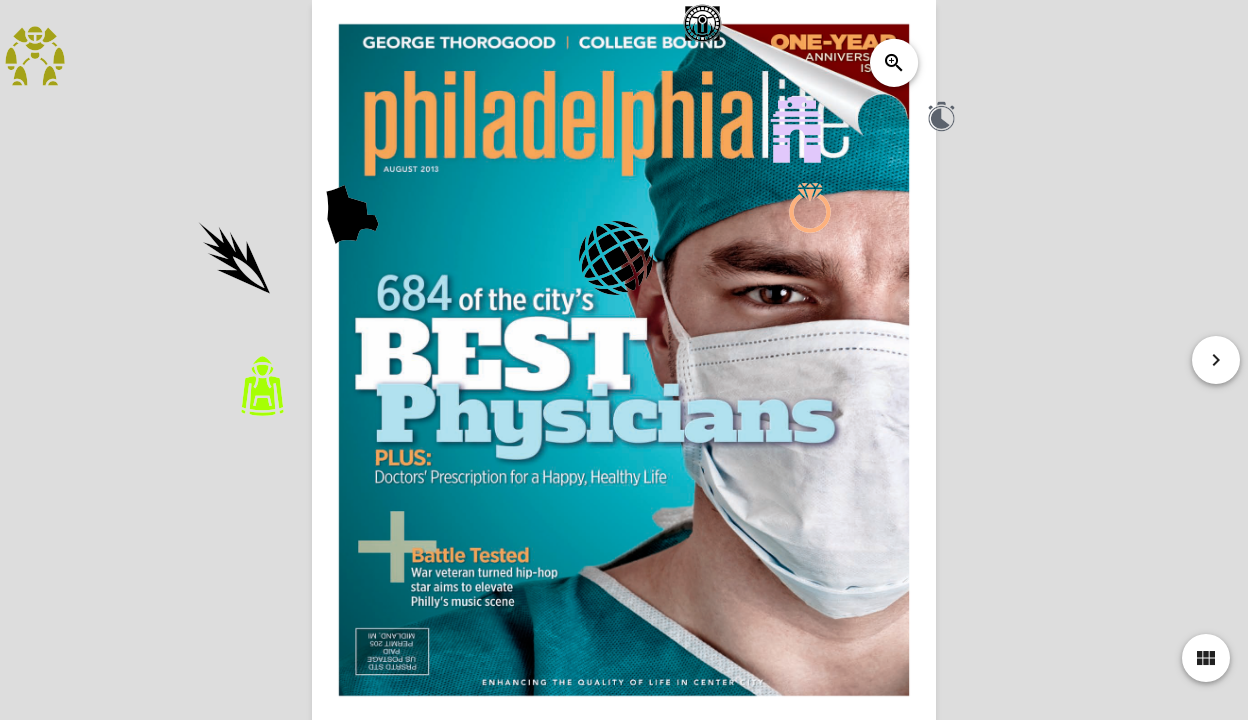 This screenshot has height=720, width=1248. Describe the element at coordinates (810, 208) in the screenshot. I see `indicates premium or luxury item status` at that location.